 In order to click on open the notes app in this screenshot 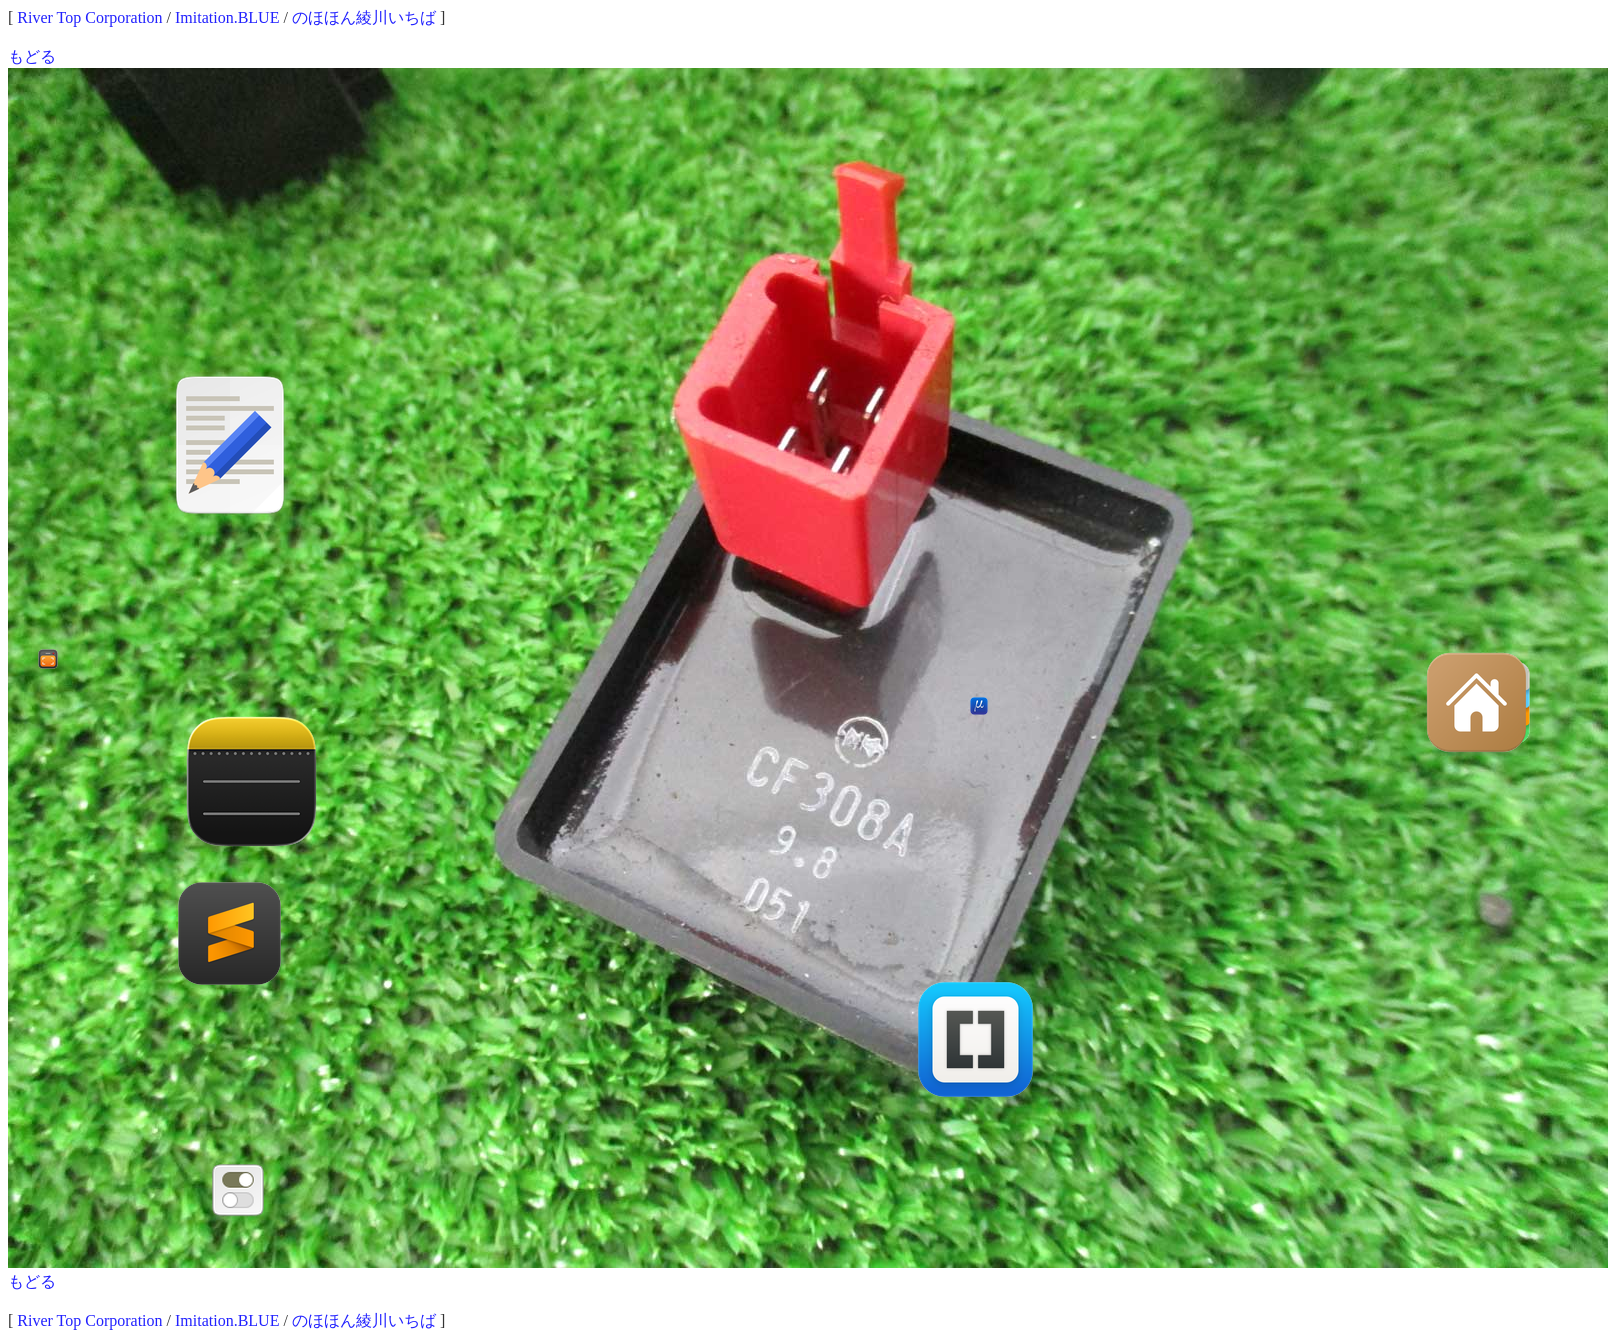, I will do `click(251, 781)`.